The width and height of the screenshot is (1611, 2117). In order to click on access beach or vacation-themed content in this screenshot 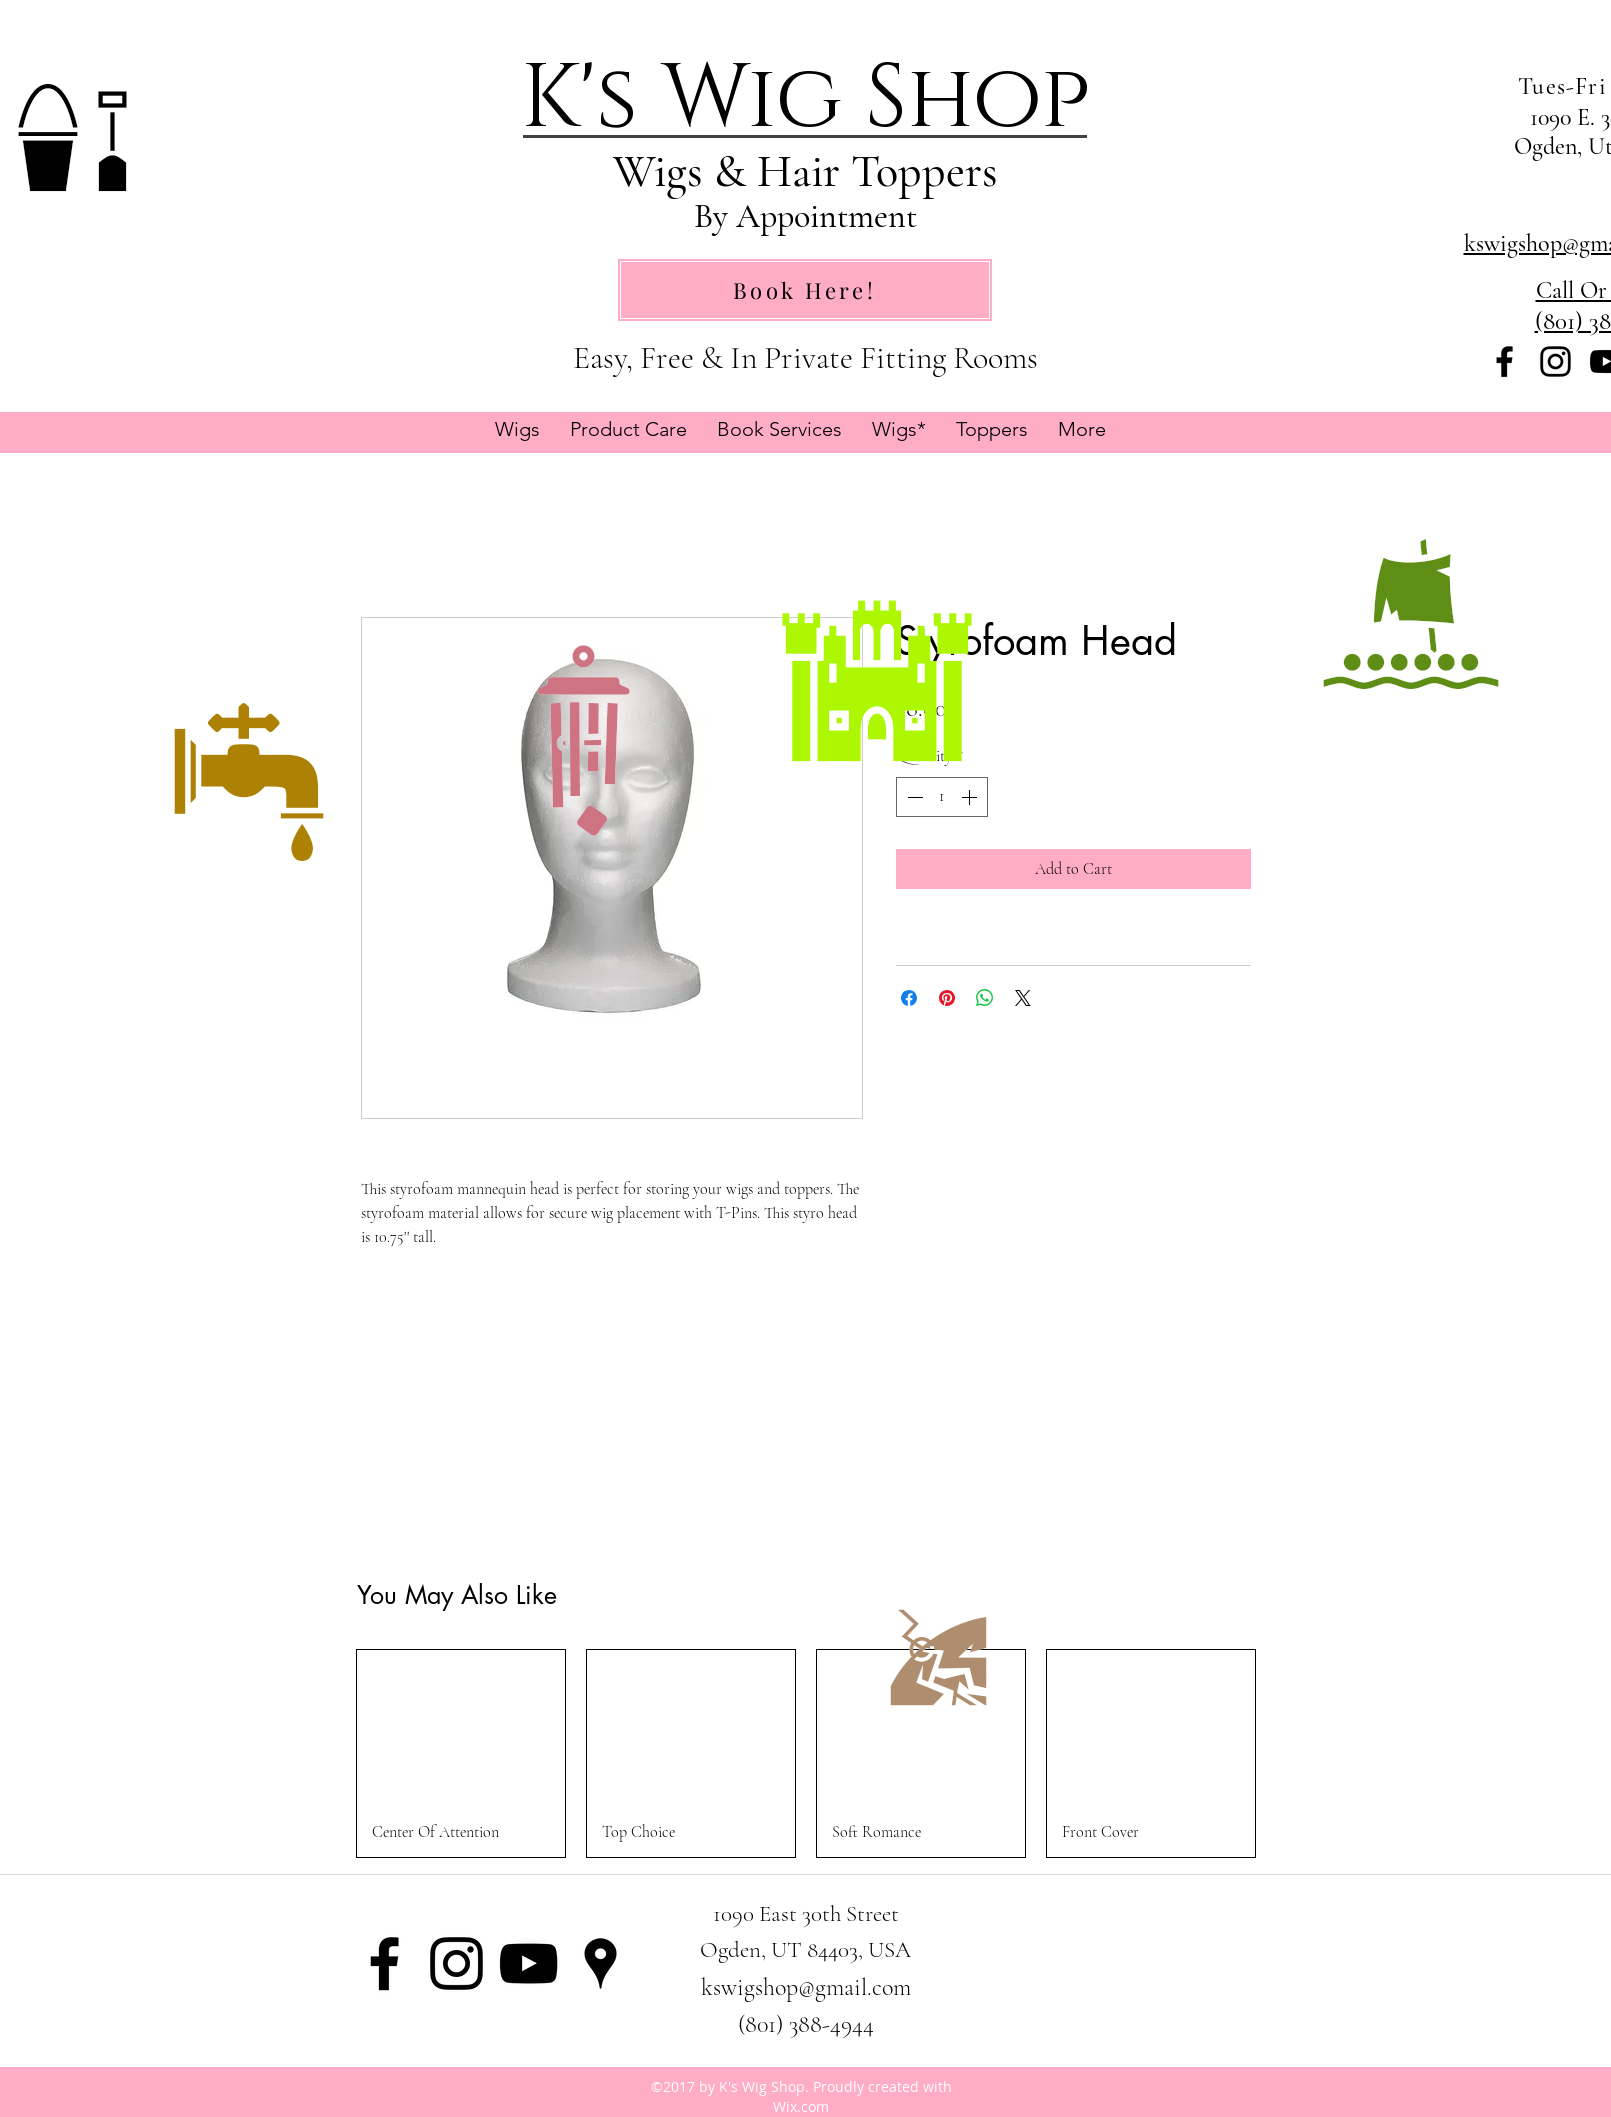, I will do `click(72, 137)`.